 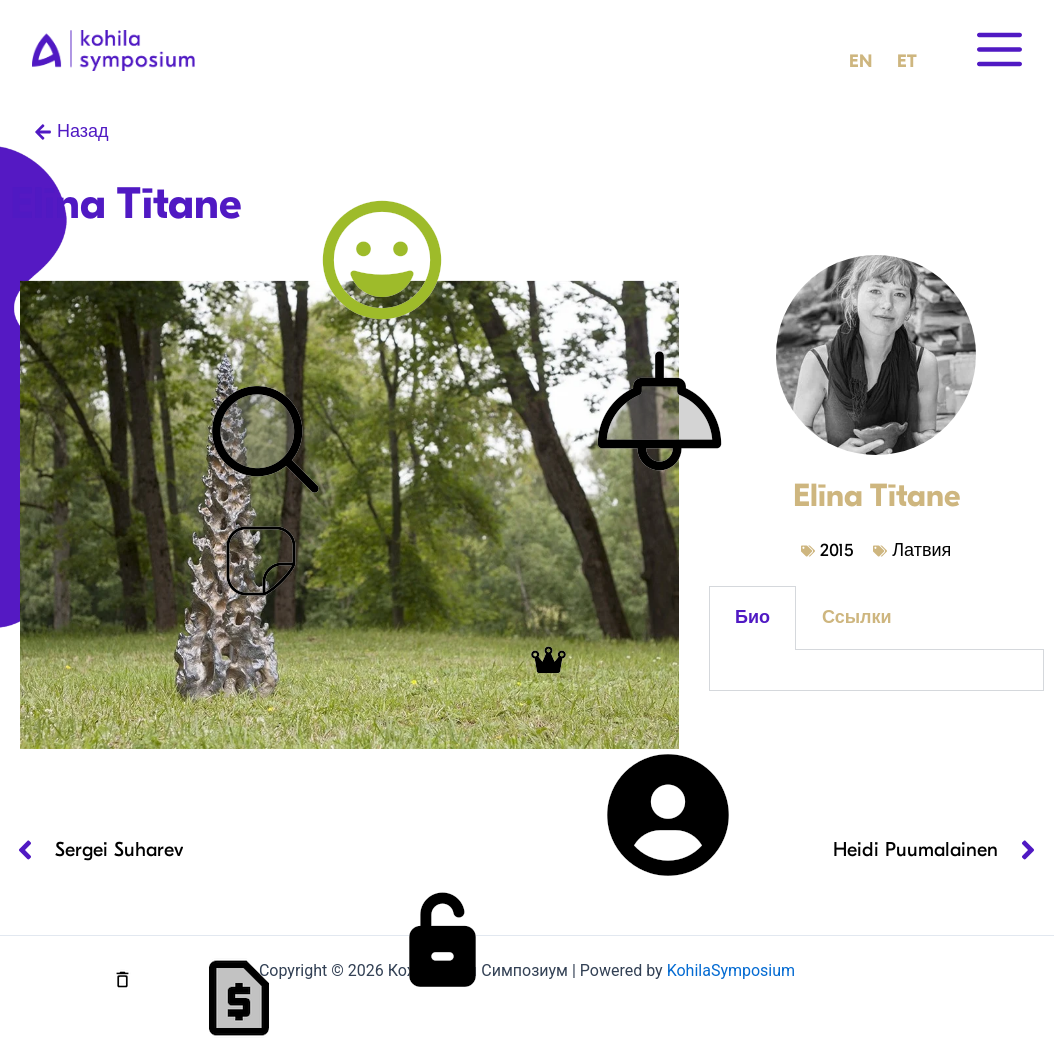 What do you see at coordinates (668, 815) in the screenshot?
I see `view your profile` at bounding box center [668, 815].